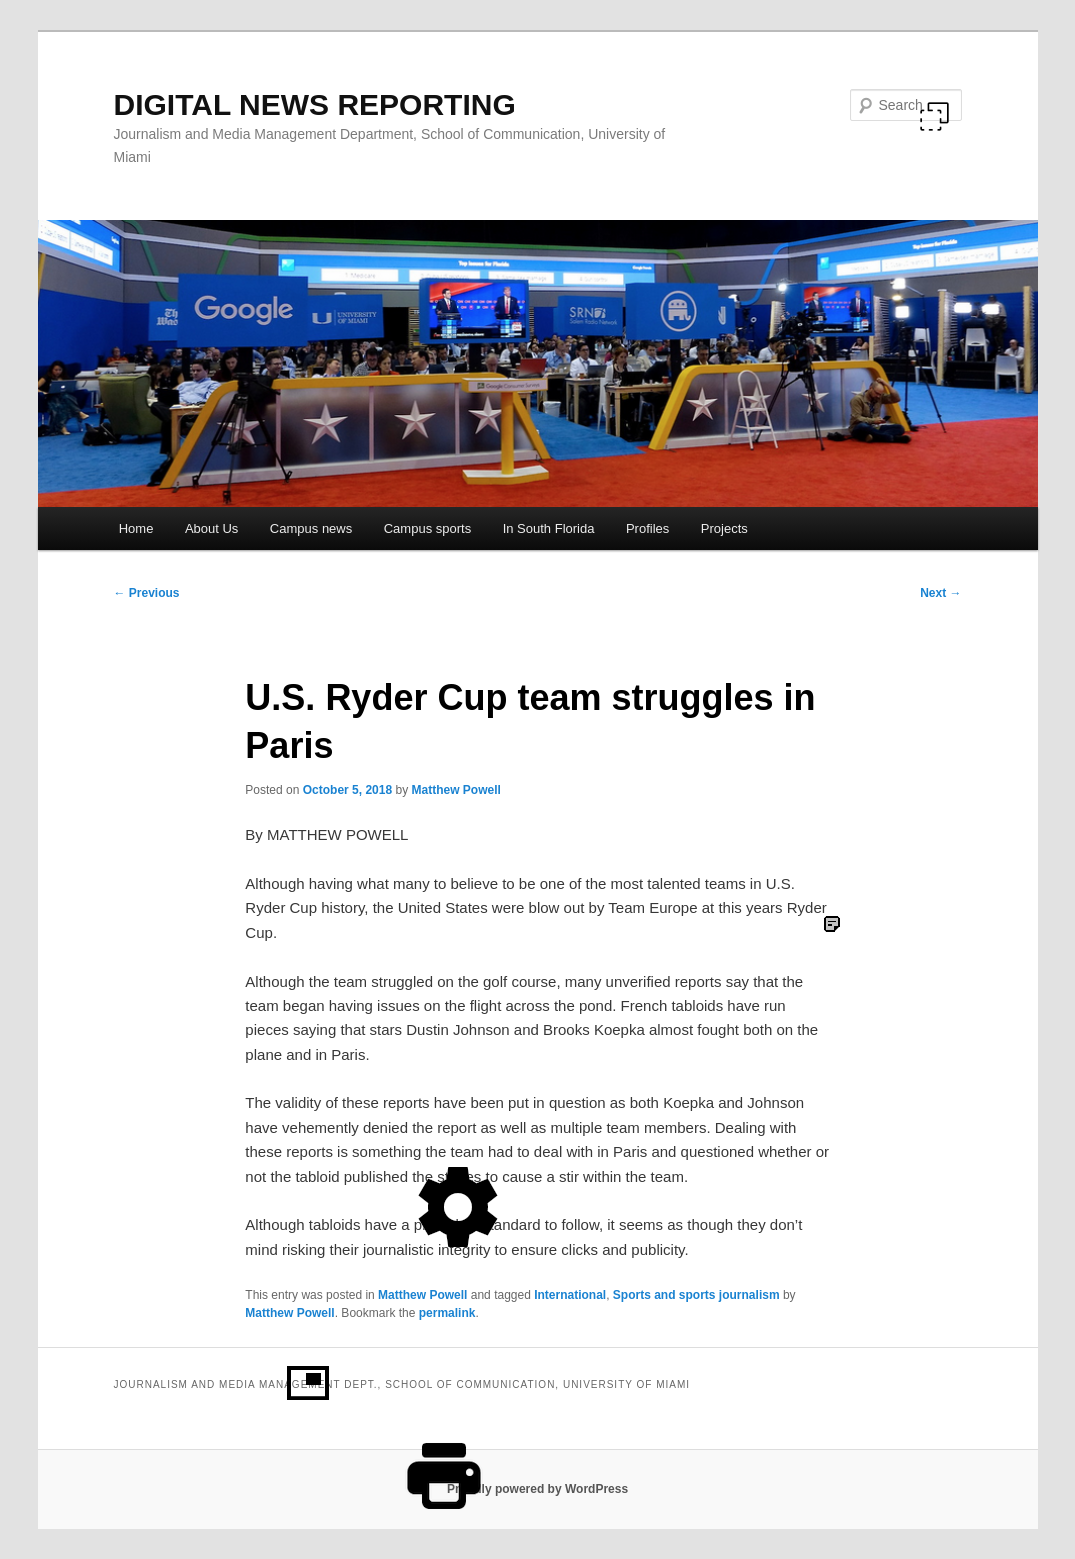 The height and width of the screenshot is (1559, 1075). I want to click on create a new sticky note, so click(832, 924).